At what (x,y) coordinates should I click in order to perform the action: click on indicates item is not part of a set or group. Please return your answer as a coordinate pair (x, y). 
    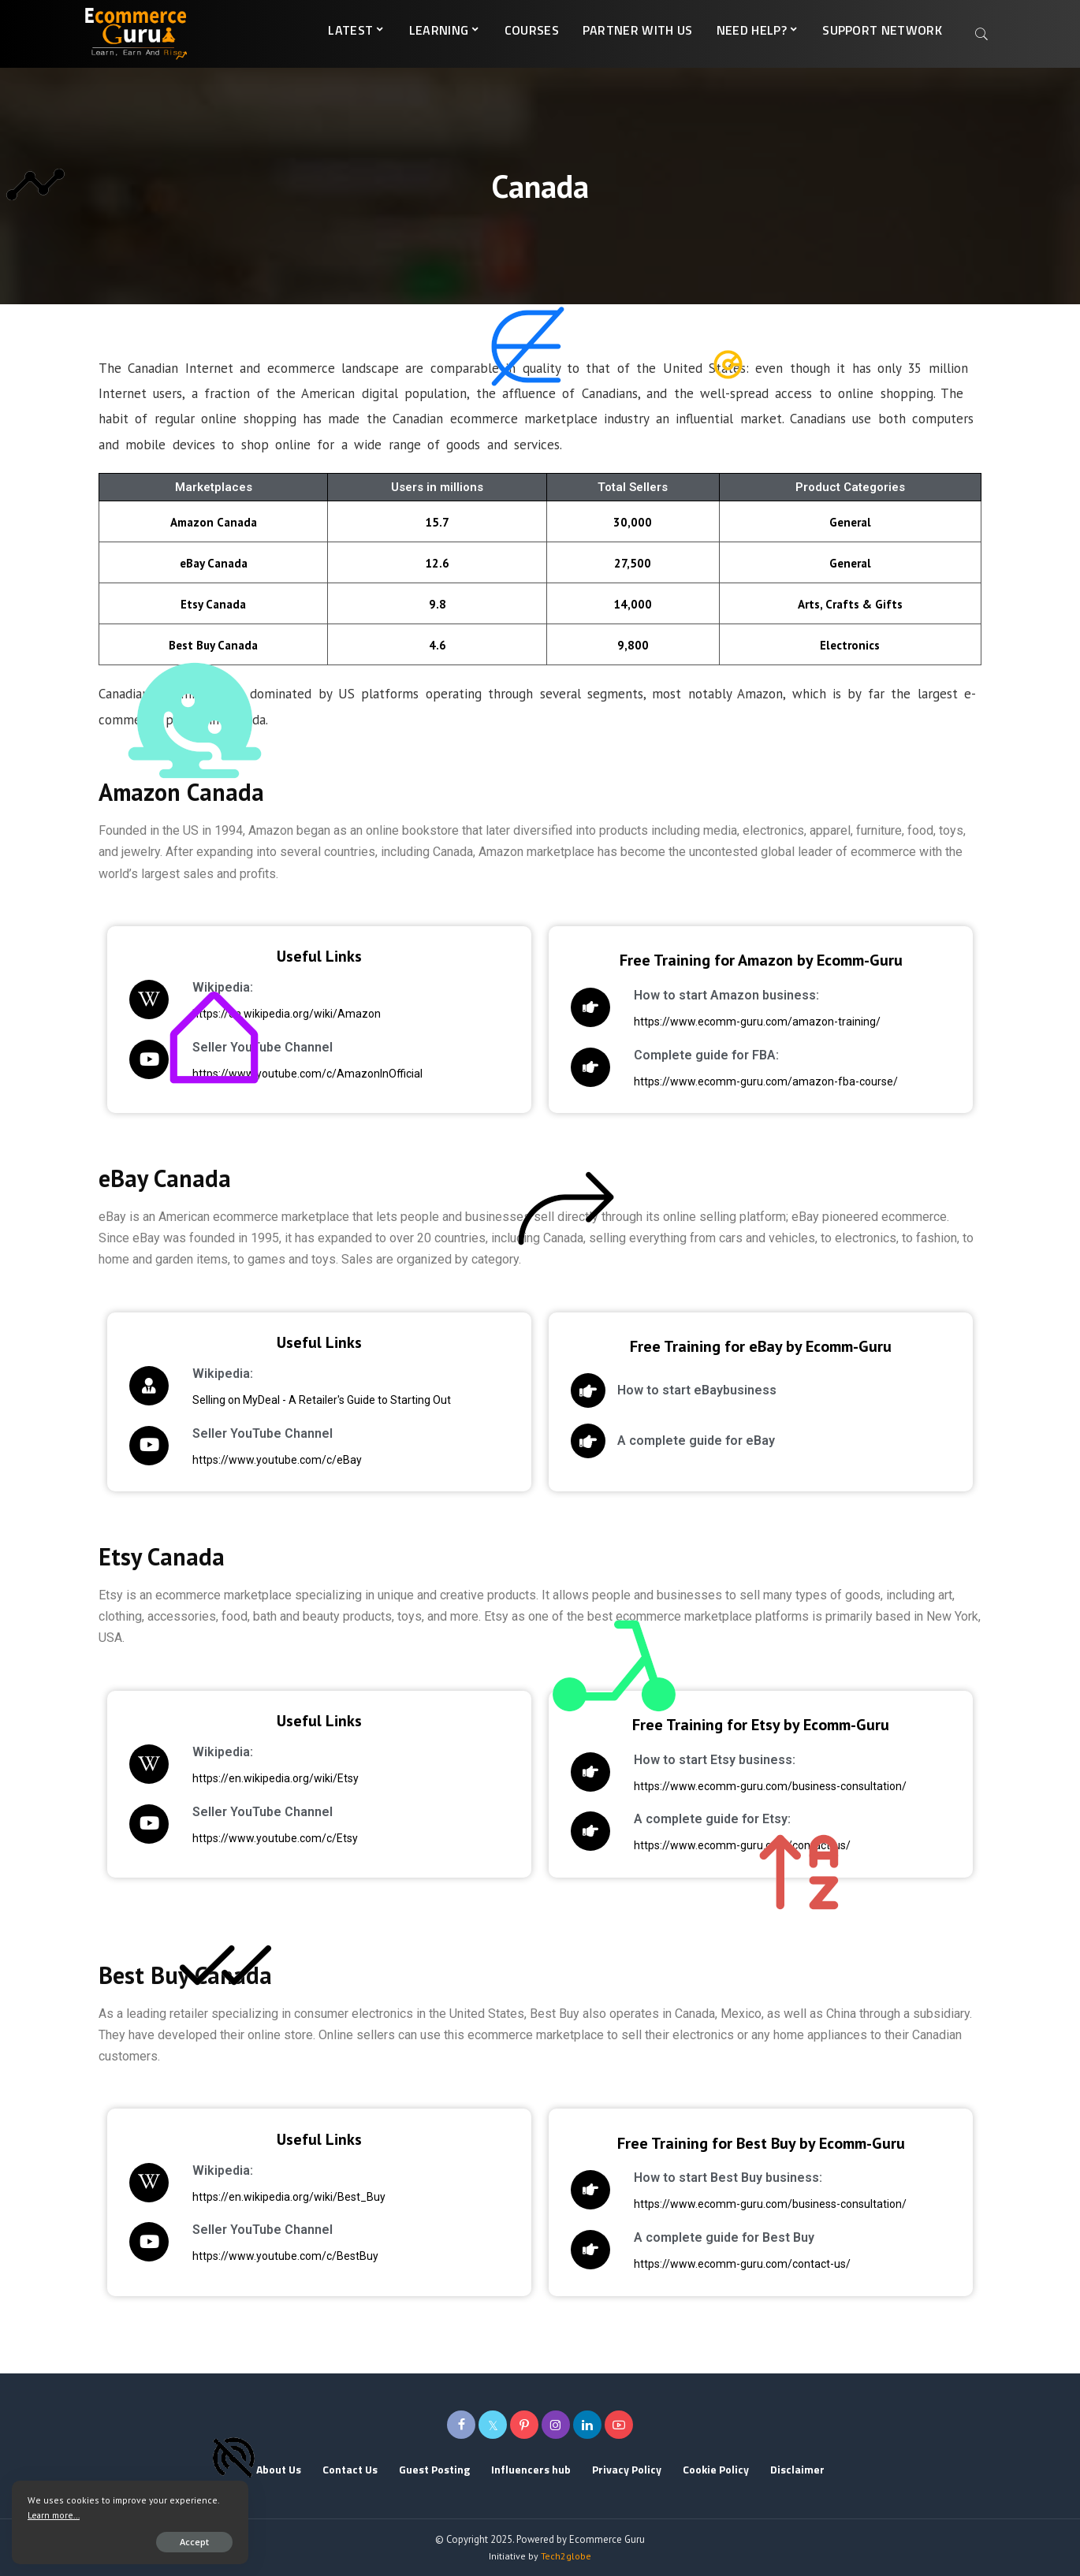
    Looking at the image, I should click on (527, 346).